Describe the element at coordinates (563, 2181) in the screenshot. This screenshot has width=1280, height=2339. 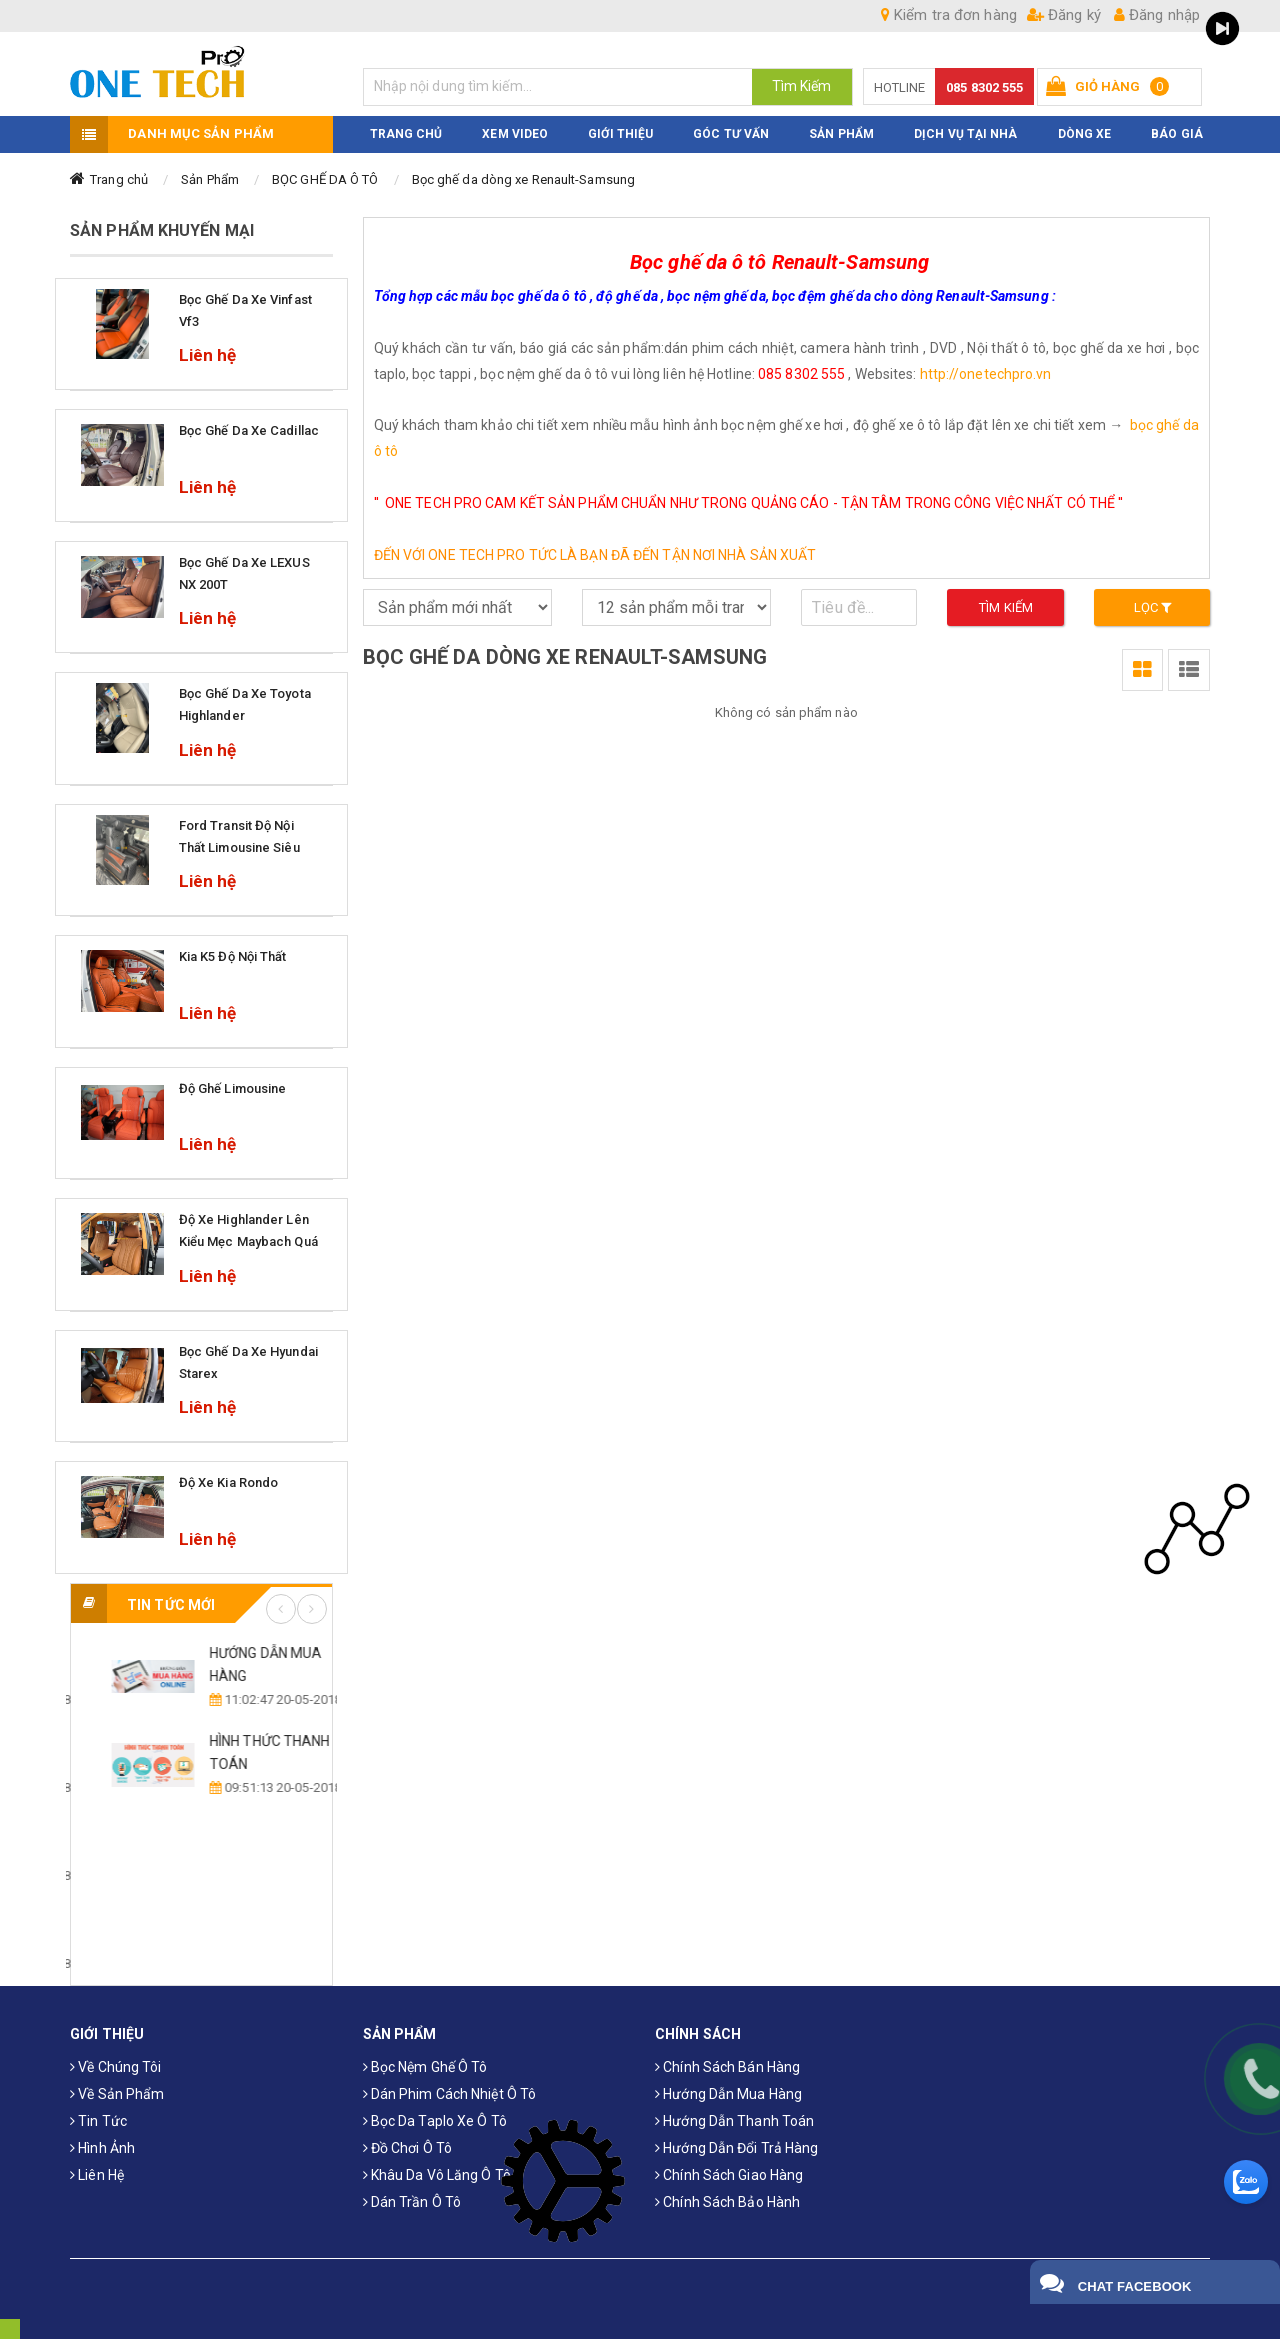
I see `access settings` at that location.